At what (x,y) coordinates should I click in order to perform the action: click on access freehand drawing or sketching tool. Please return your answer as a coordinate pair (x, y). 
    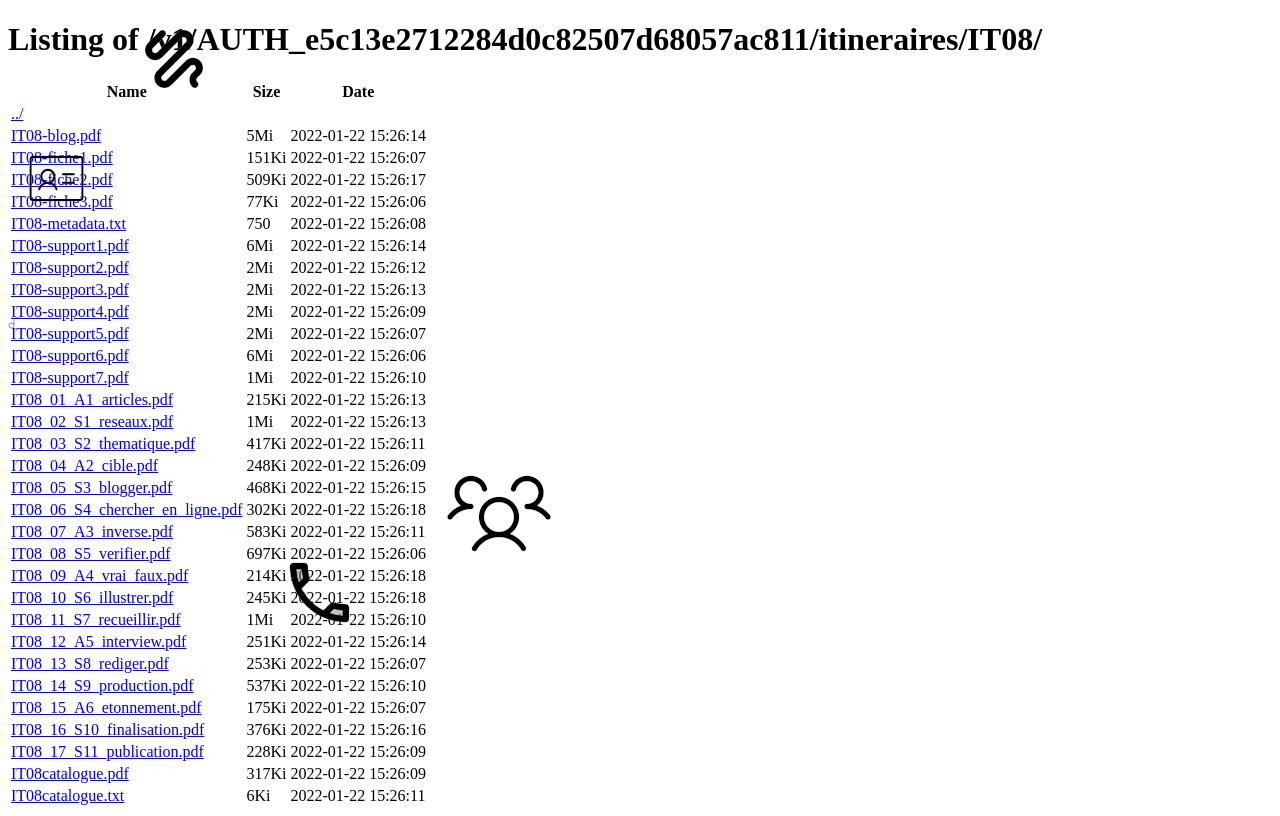
    Looking at the image, I should click on (174, 59).